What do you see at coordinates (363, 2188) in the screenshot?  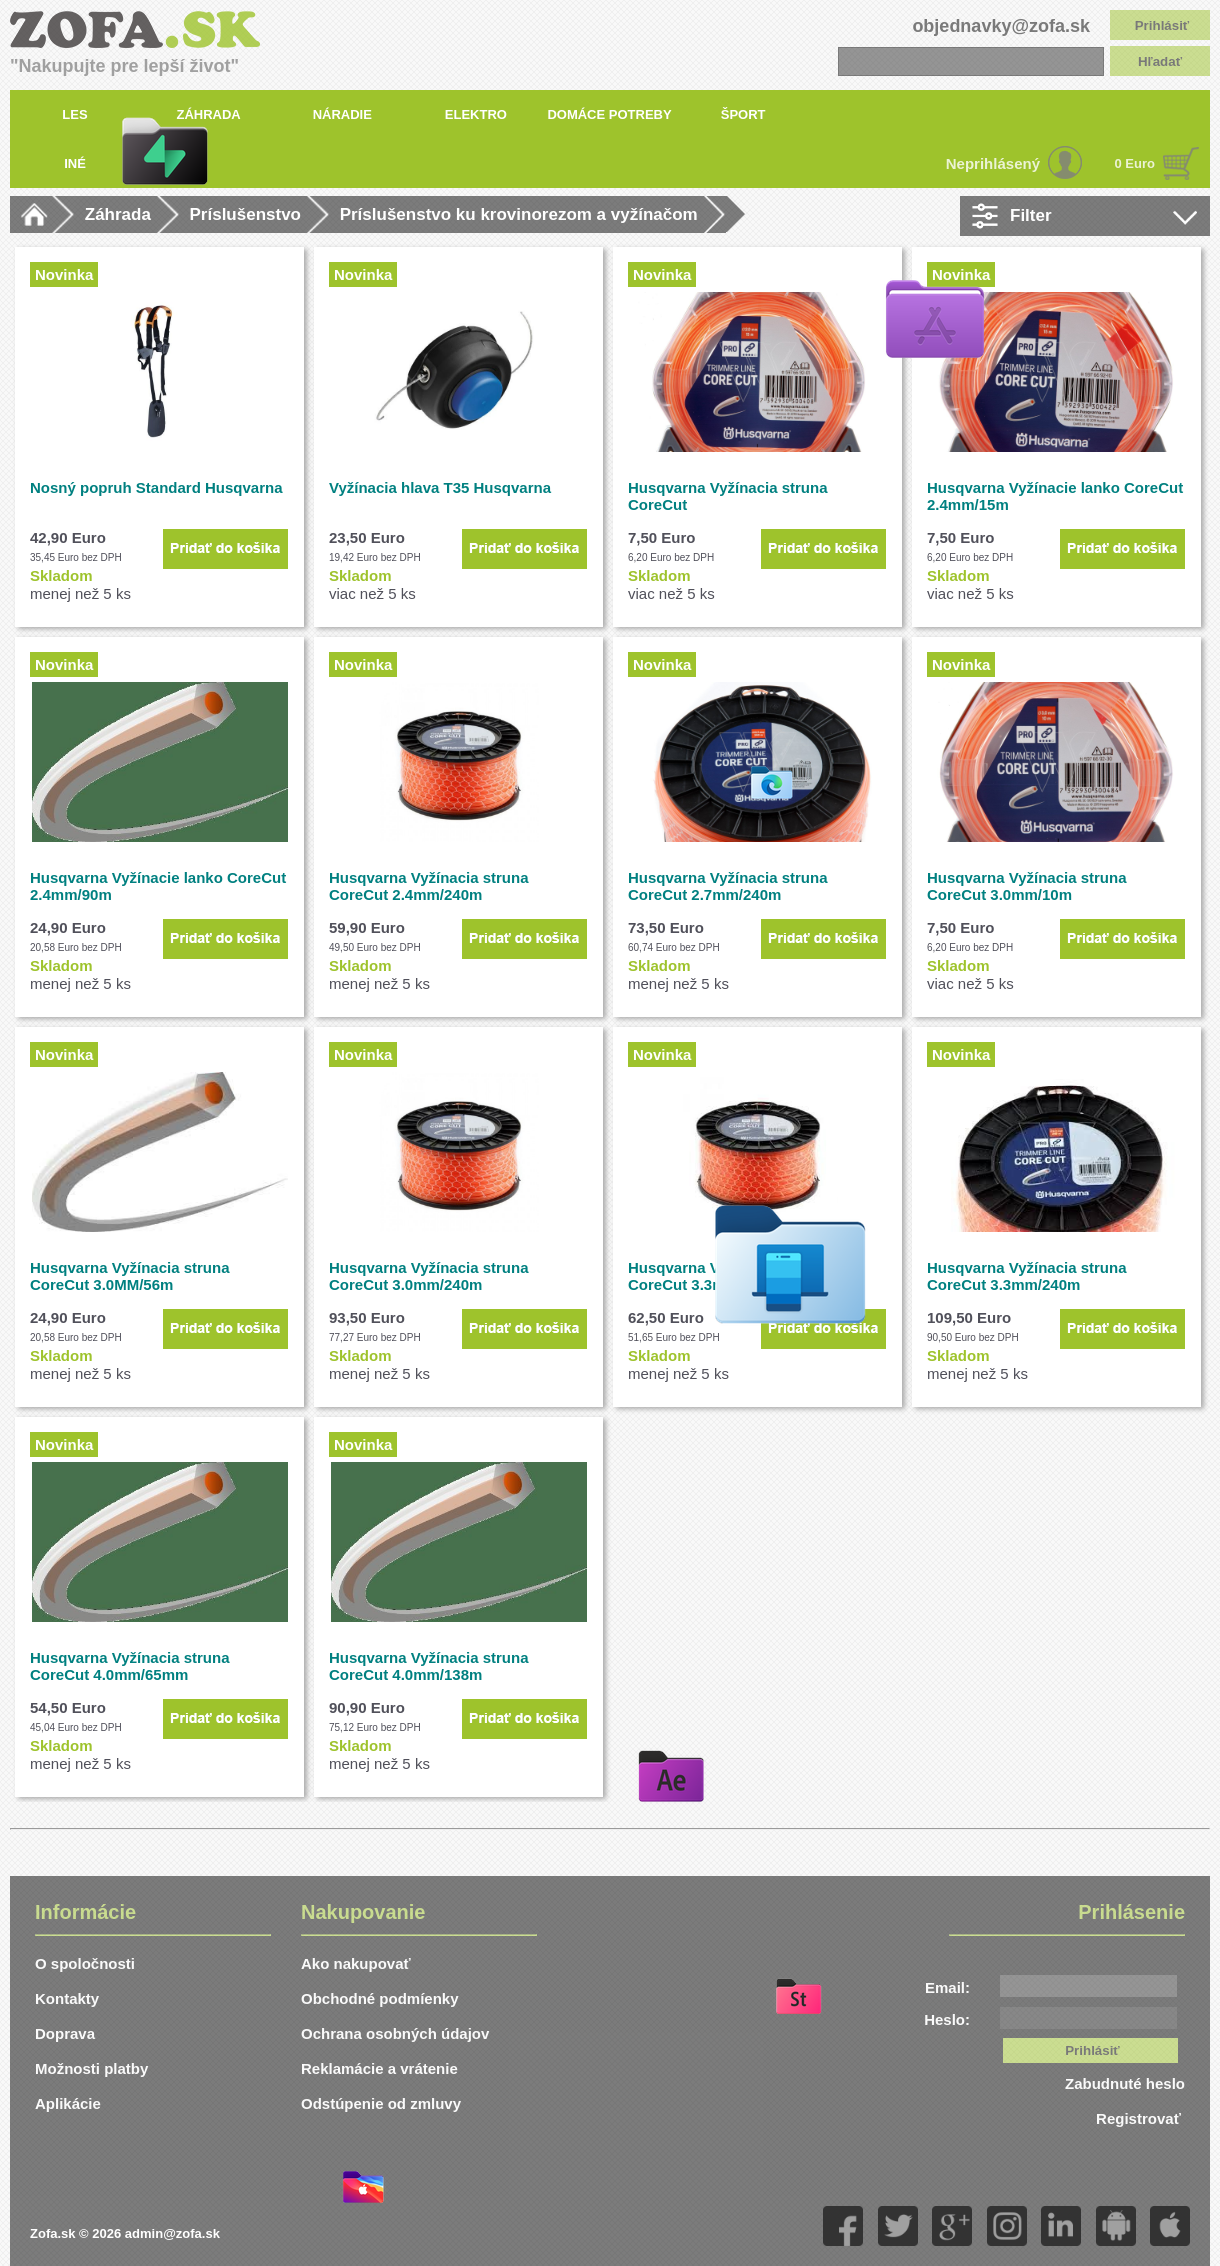 I see `open folder in macos big sur style` at bounding box center [363, 2188].